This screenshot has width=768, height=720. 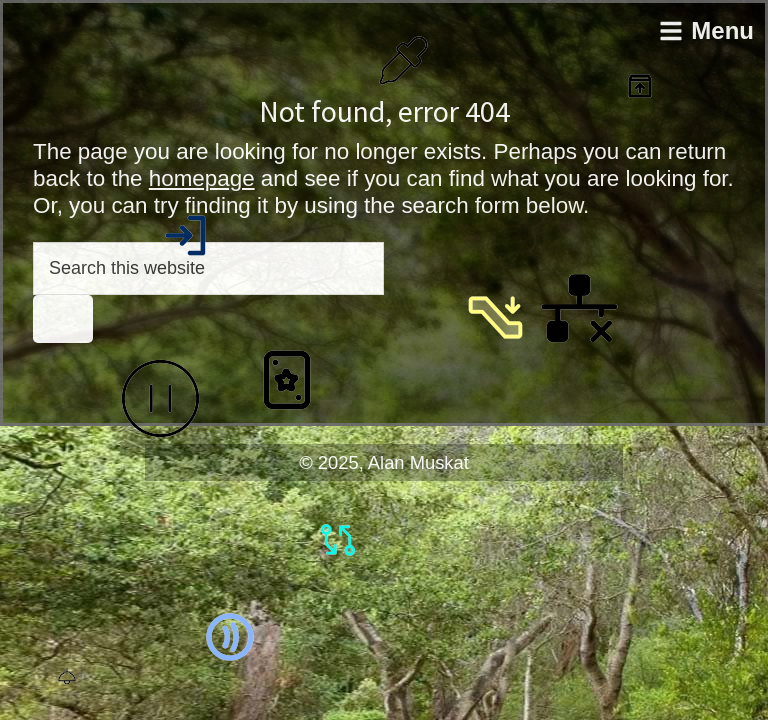 What do you see at coordinates (67, 677) in the screenshot?
I see `toggle pendant lamp or ceiling light` at bounding box center [67, 677].